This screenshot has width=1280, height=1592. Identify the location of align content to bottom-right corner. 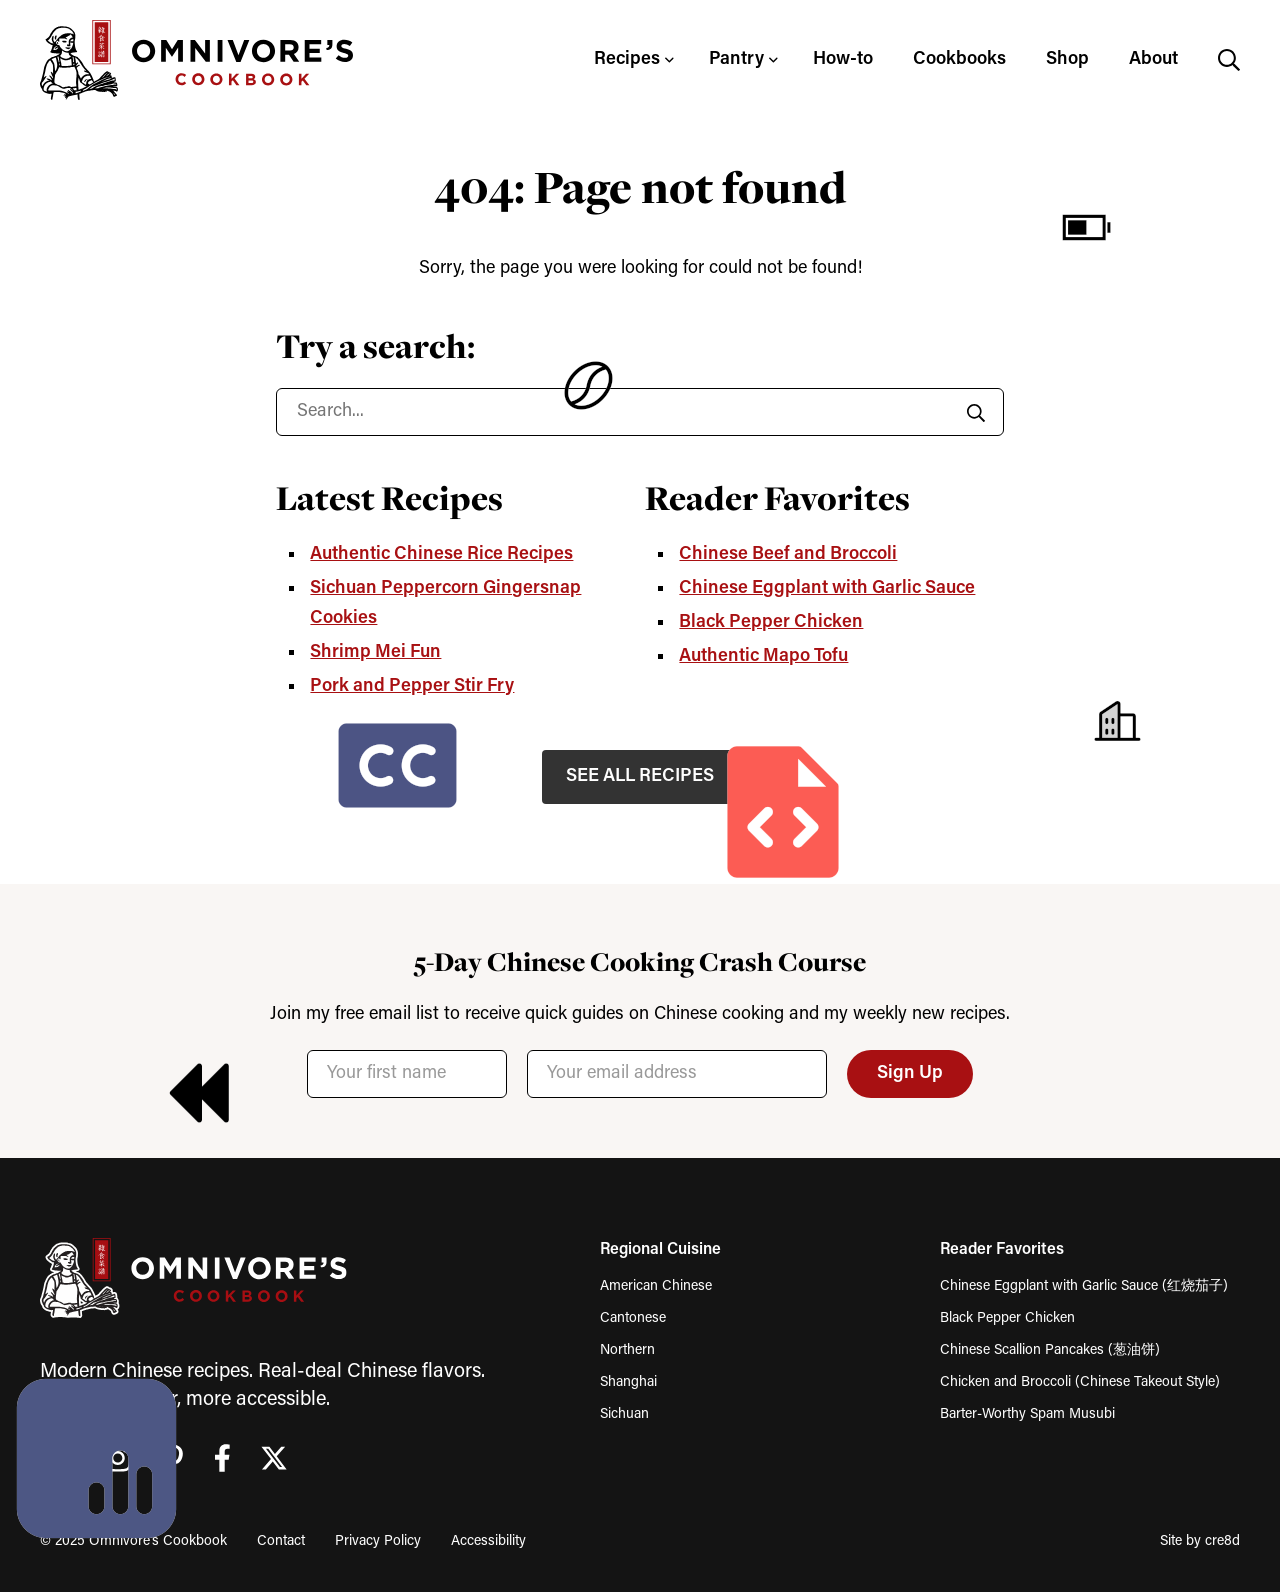
(96, 1458).